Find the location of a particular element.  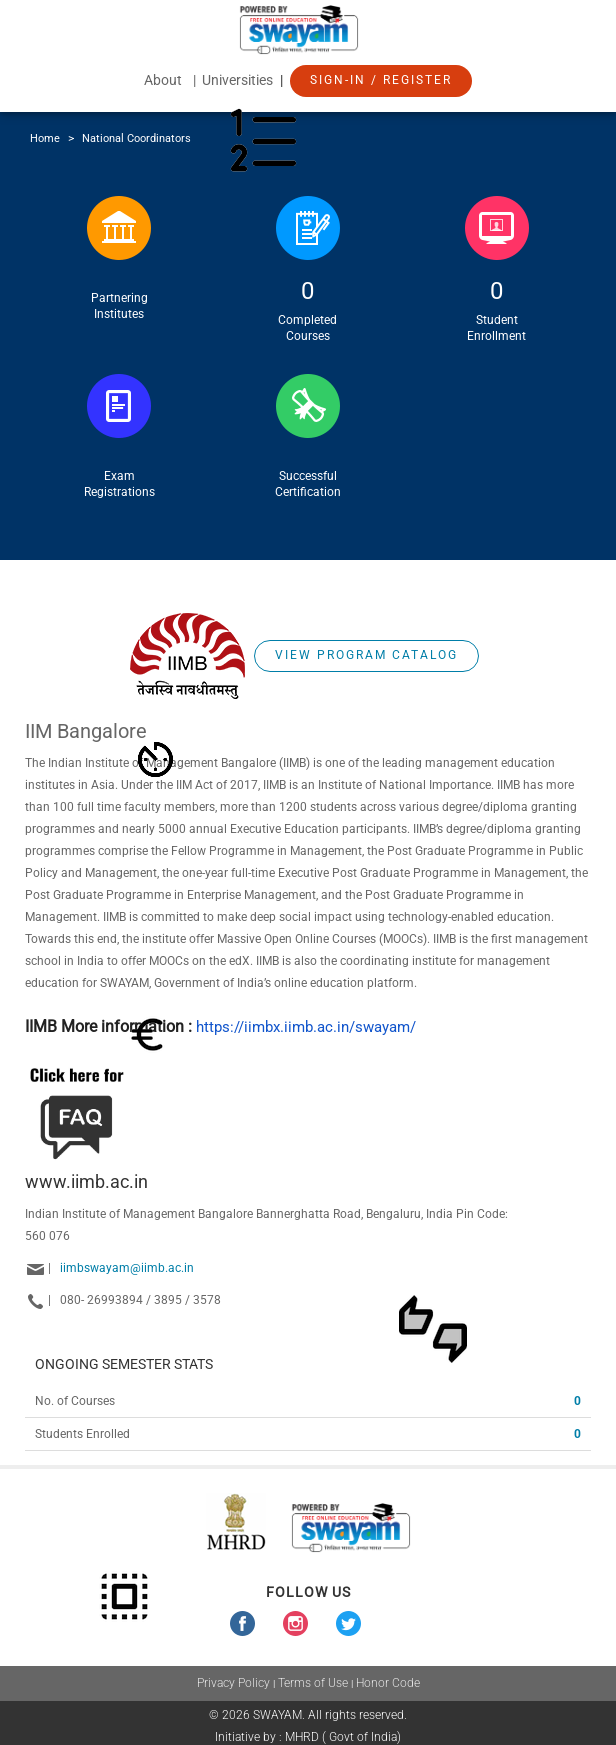

select all items in a list or view is located at coordinates (124, 1596).